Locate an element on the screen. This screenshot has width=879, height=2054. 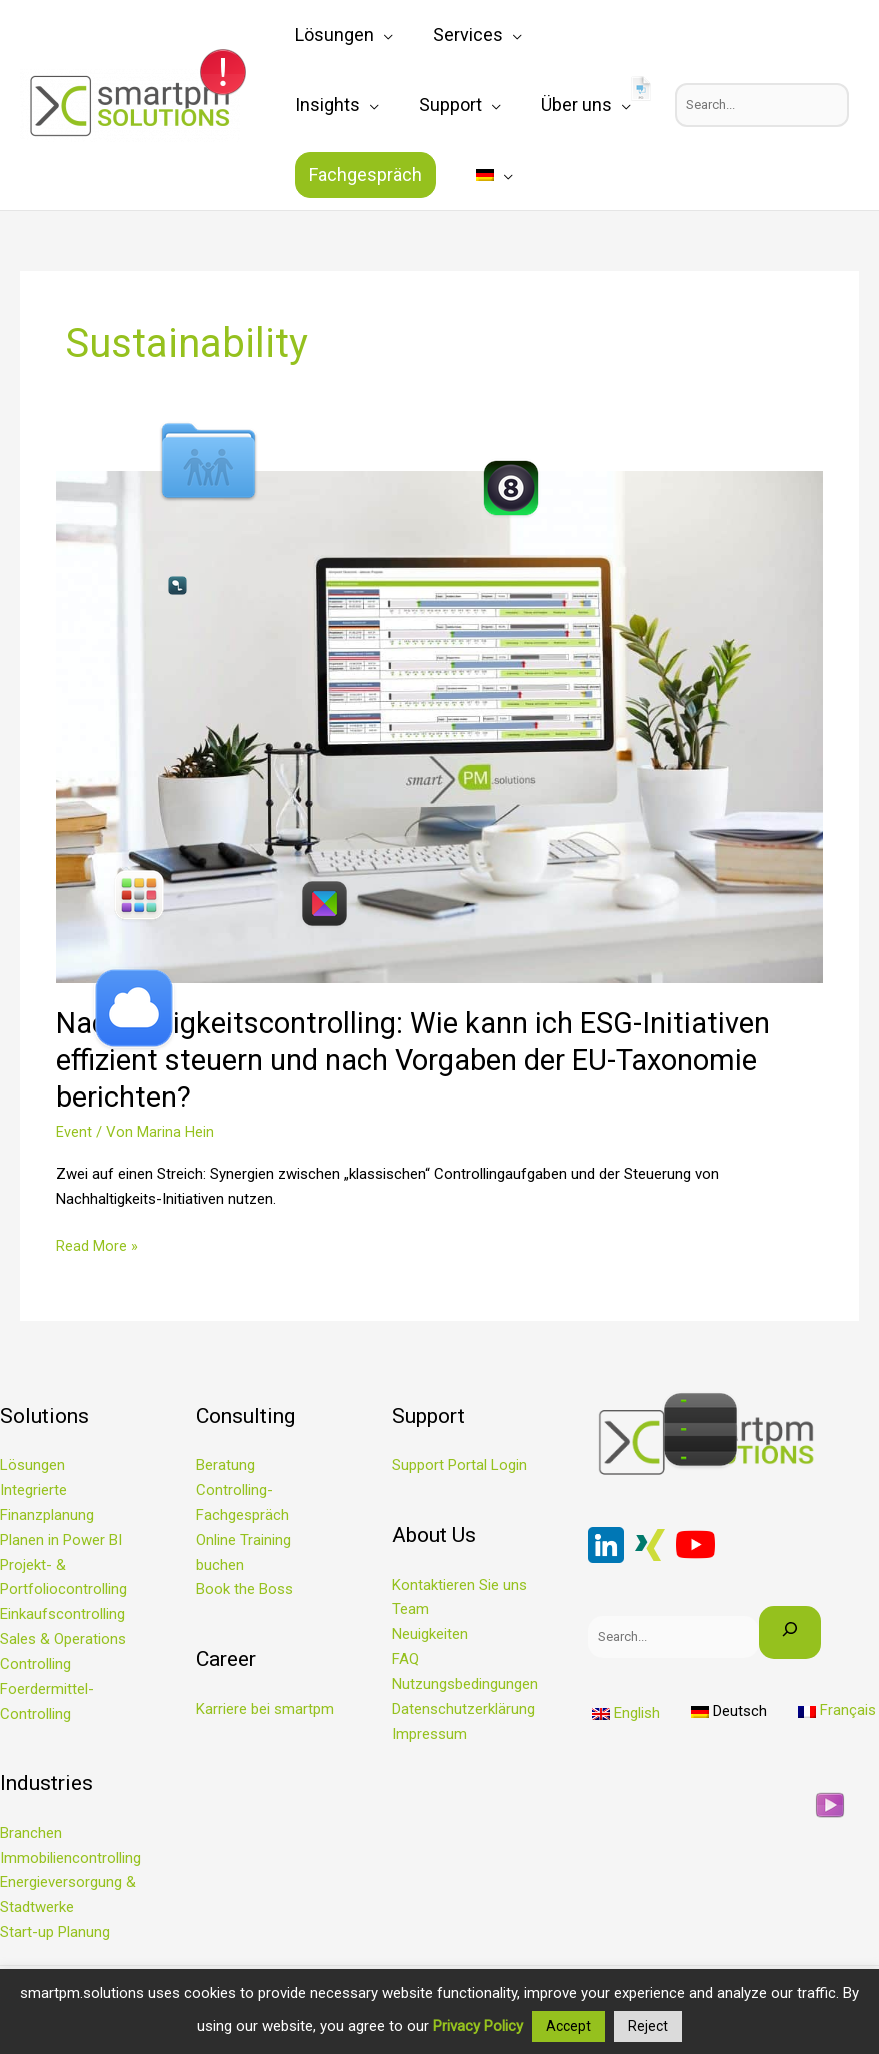
a PO translation file is located at coordinates (641, 89).